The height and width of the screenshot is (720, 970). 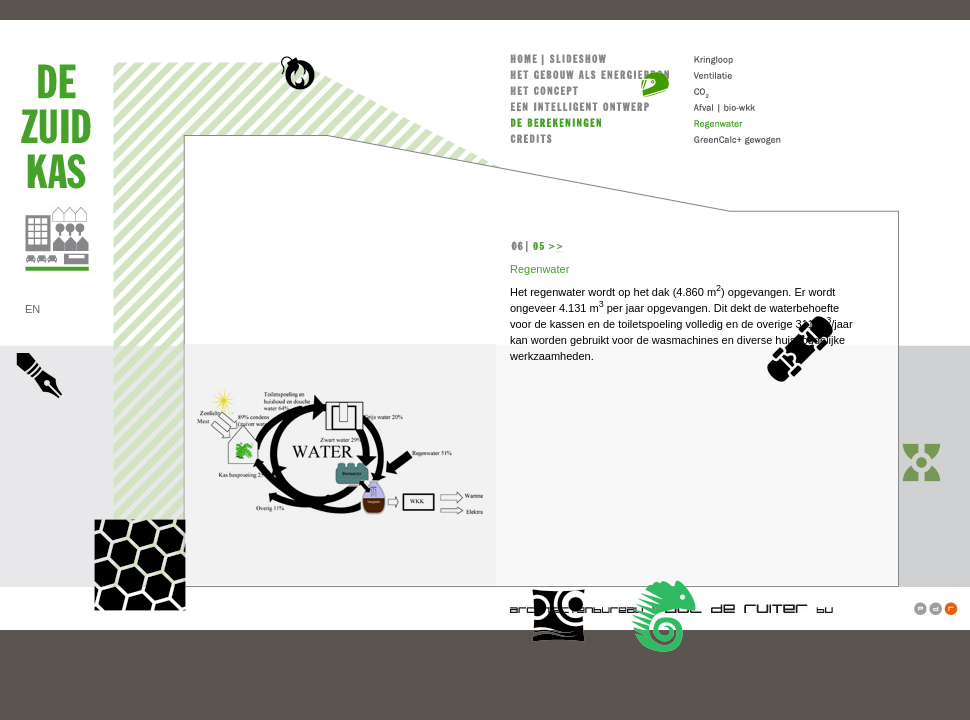 I want to click on access skateboarding or skating activities, so click(x=800, y=349).